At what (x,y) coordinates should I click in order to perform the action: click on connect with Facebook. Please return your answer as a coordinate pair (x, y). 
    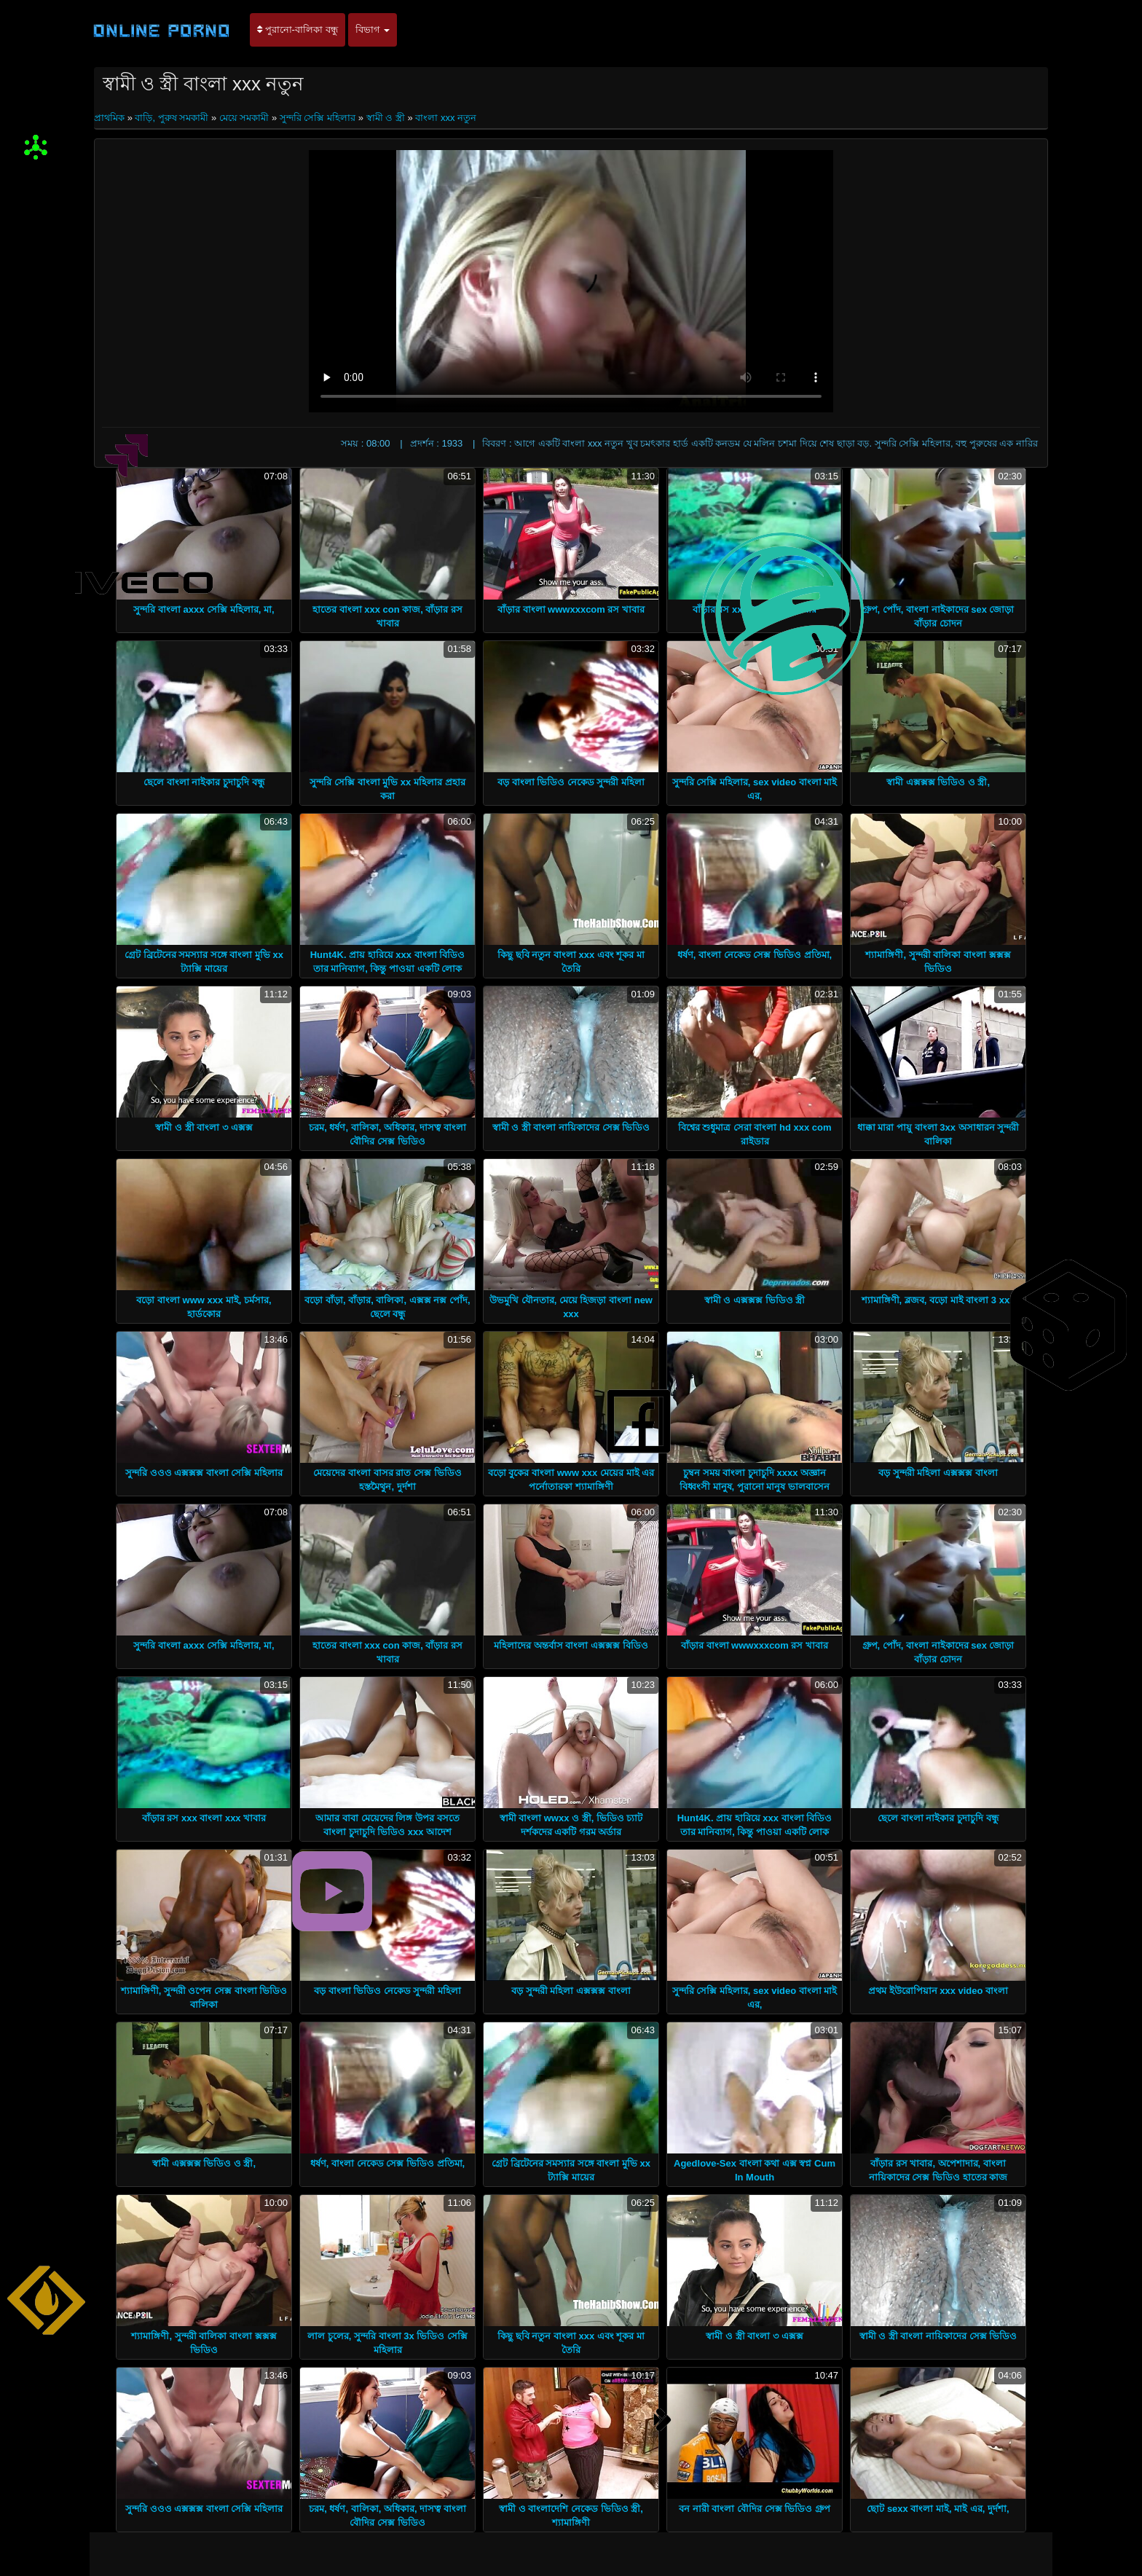
    Looking at the image, I should click on (639, 1421).